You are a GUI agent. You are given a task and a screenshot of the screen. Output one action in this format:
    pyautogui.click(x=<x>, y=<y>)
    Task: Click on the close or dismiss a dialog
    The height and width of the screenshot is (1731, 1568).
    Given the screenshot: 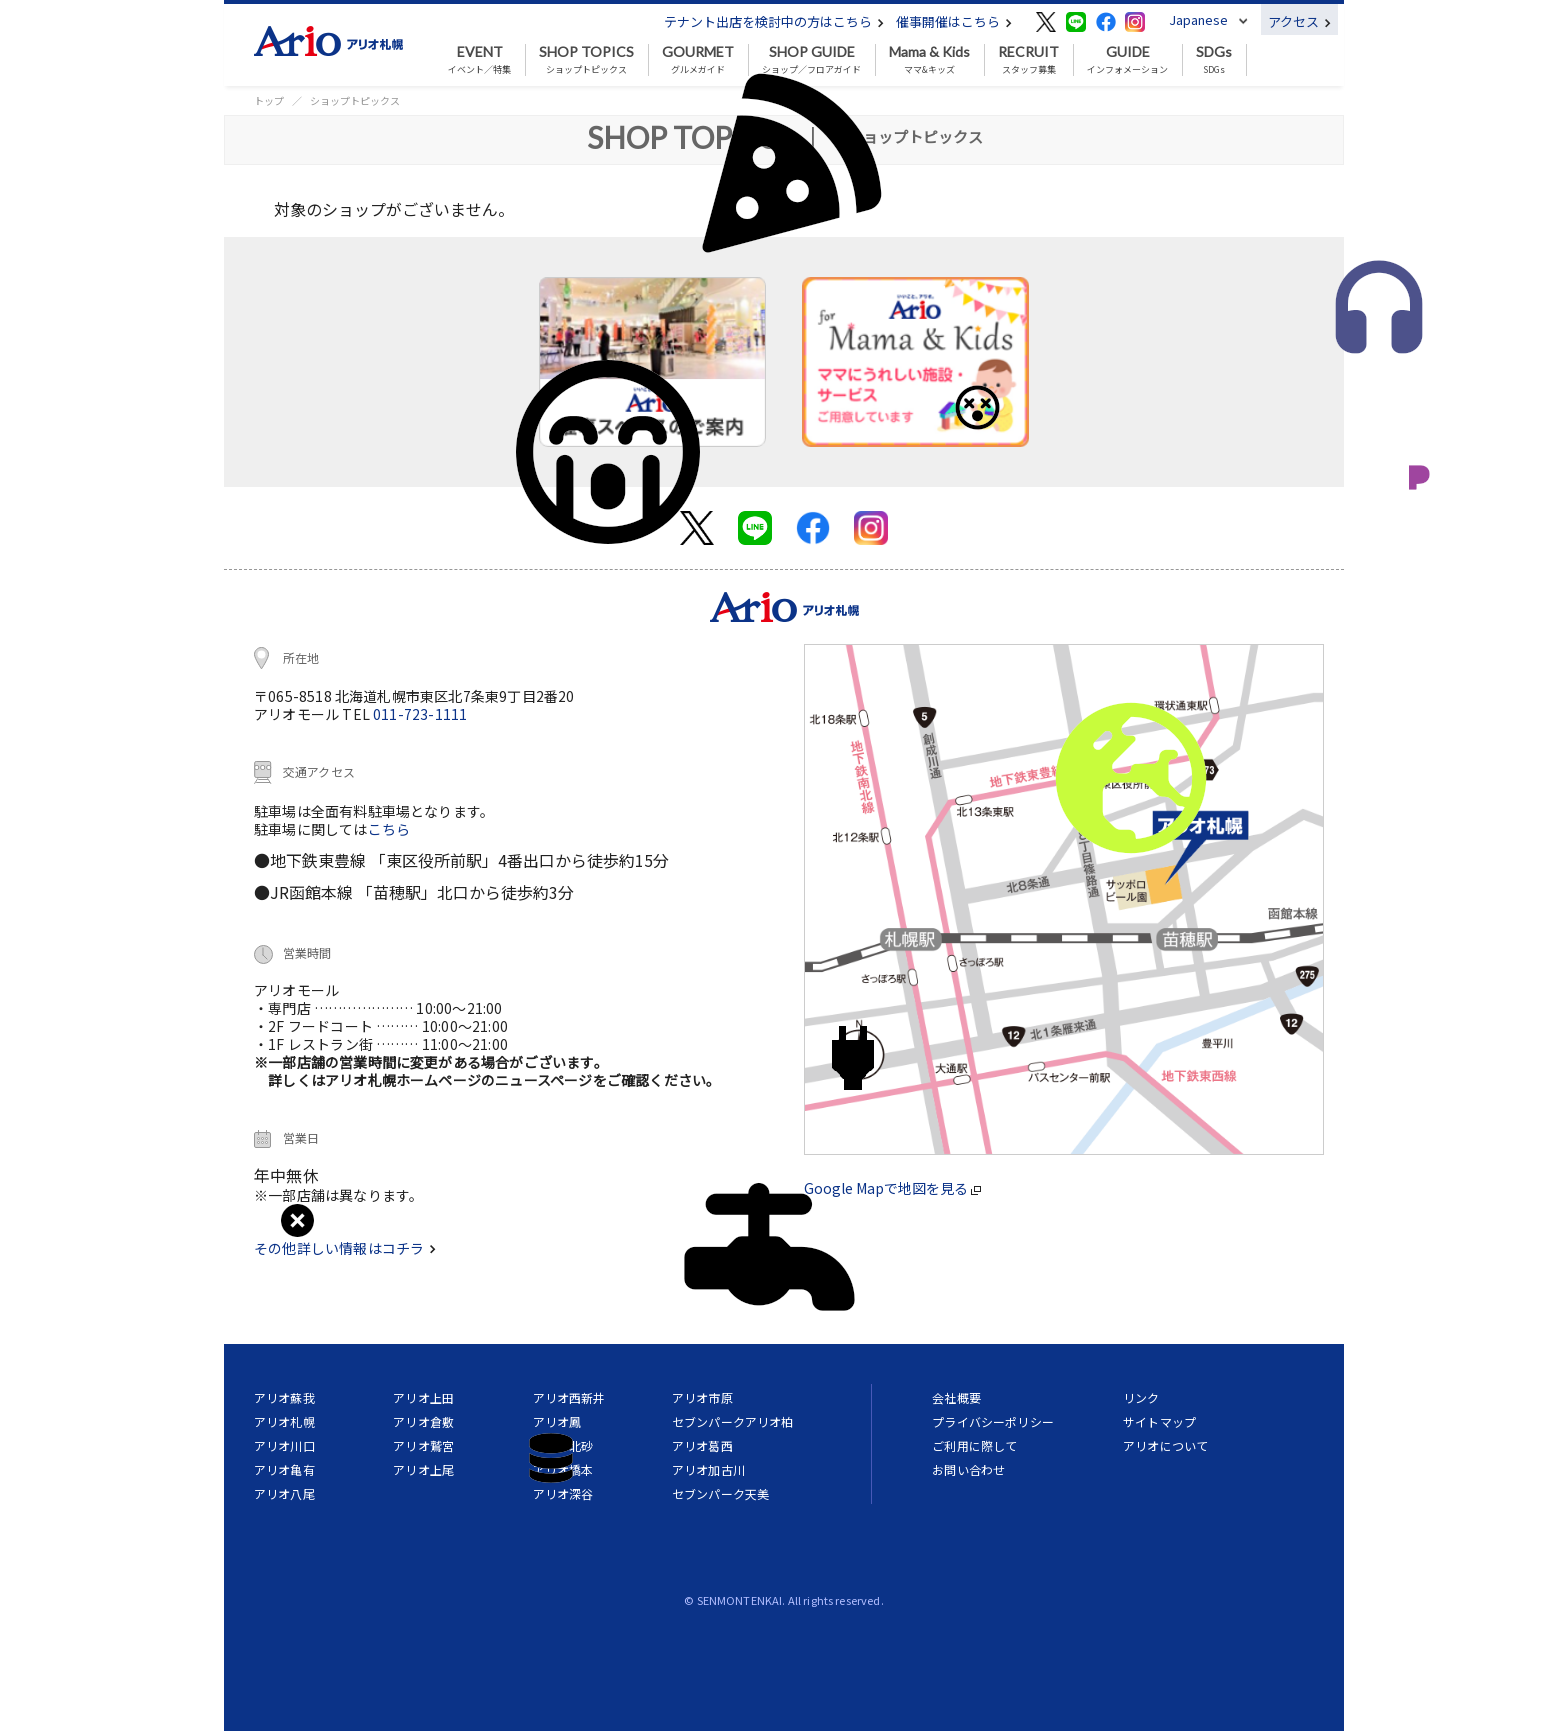 What is the action you would take?
    pyautogui.click(x=297, y=1220)
    